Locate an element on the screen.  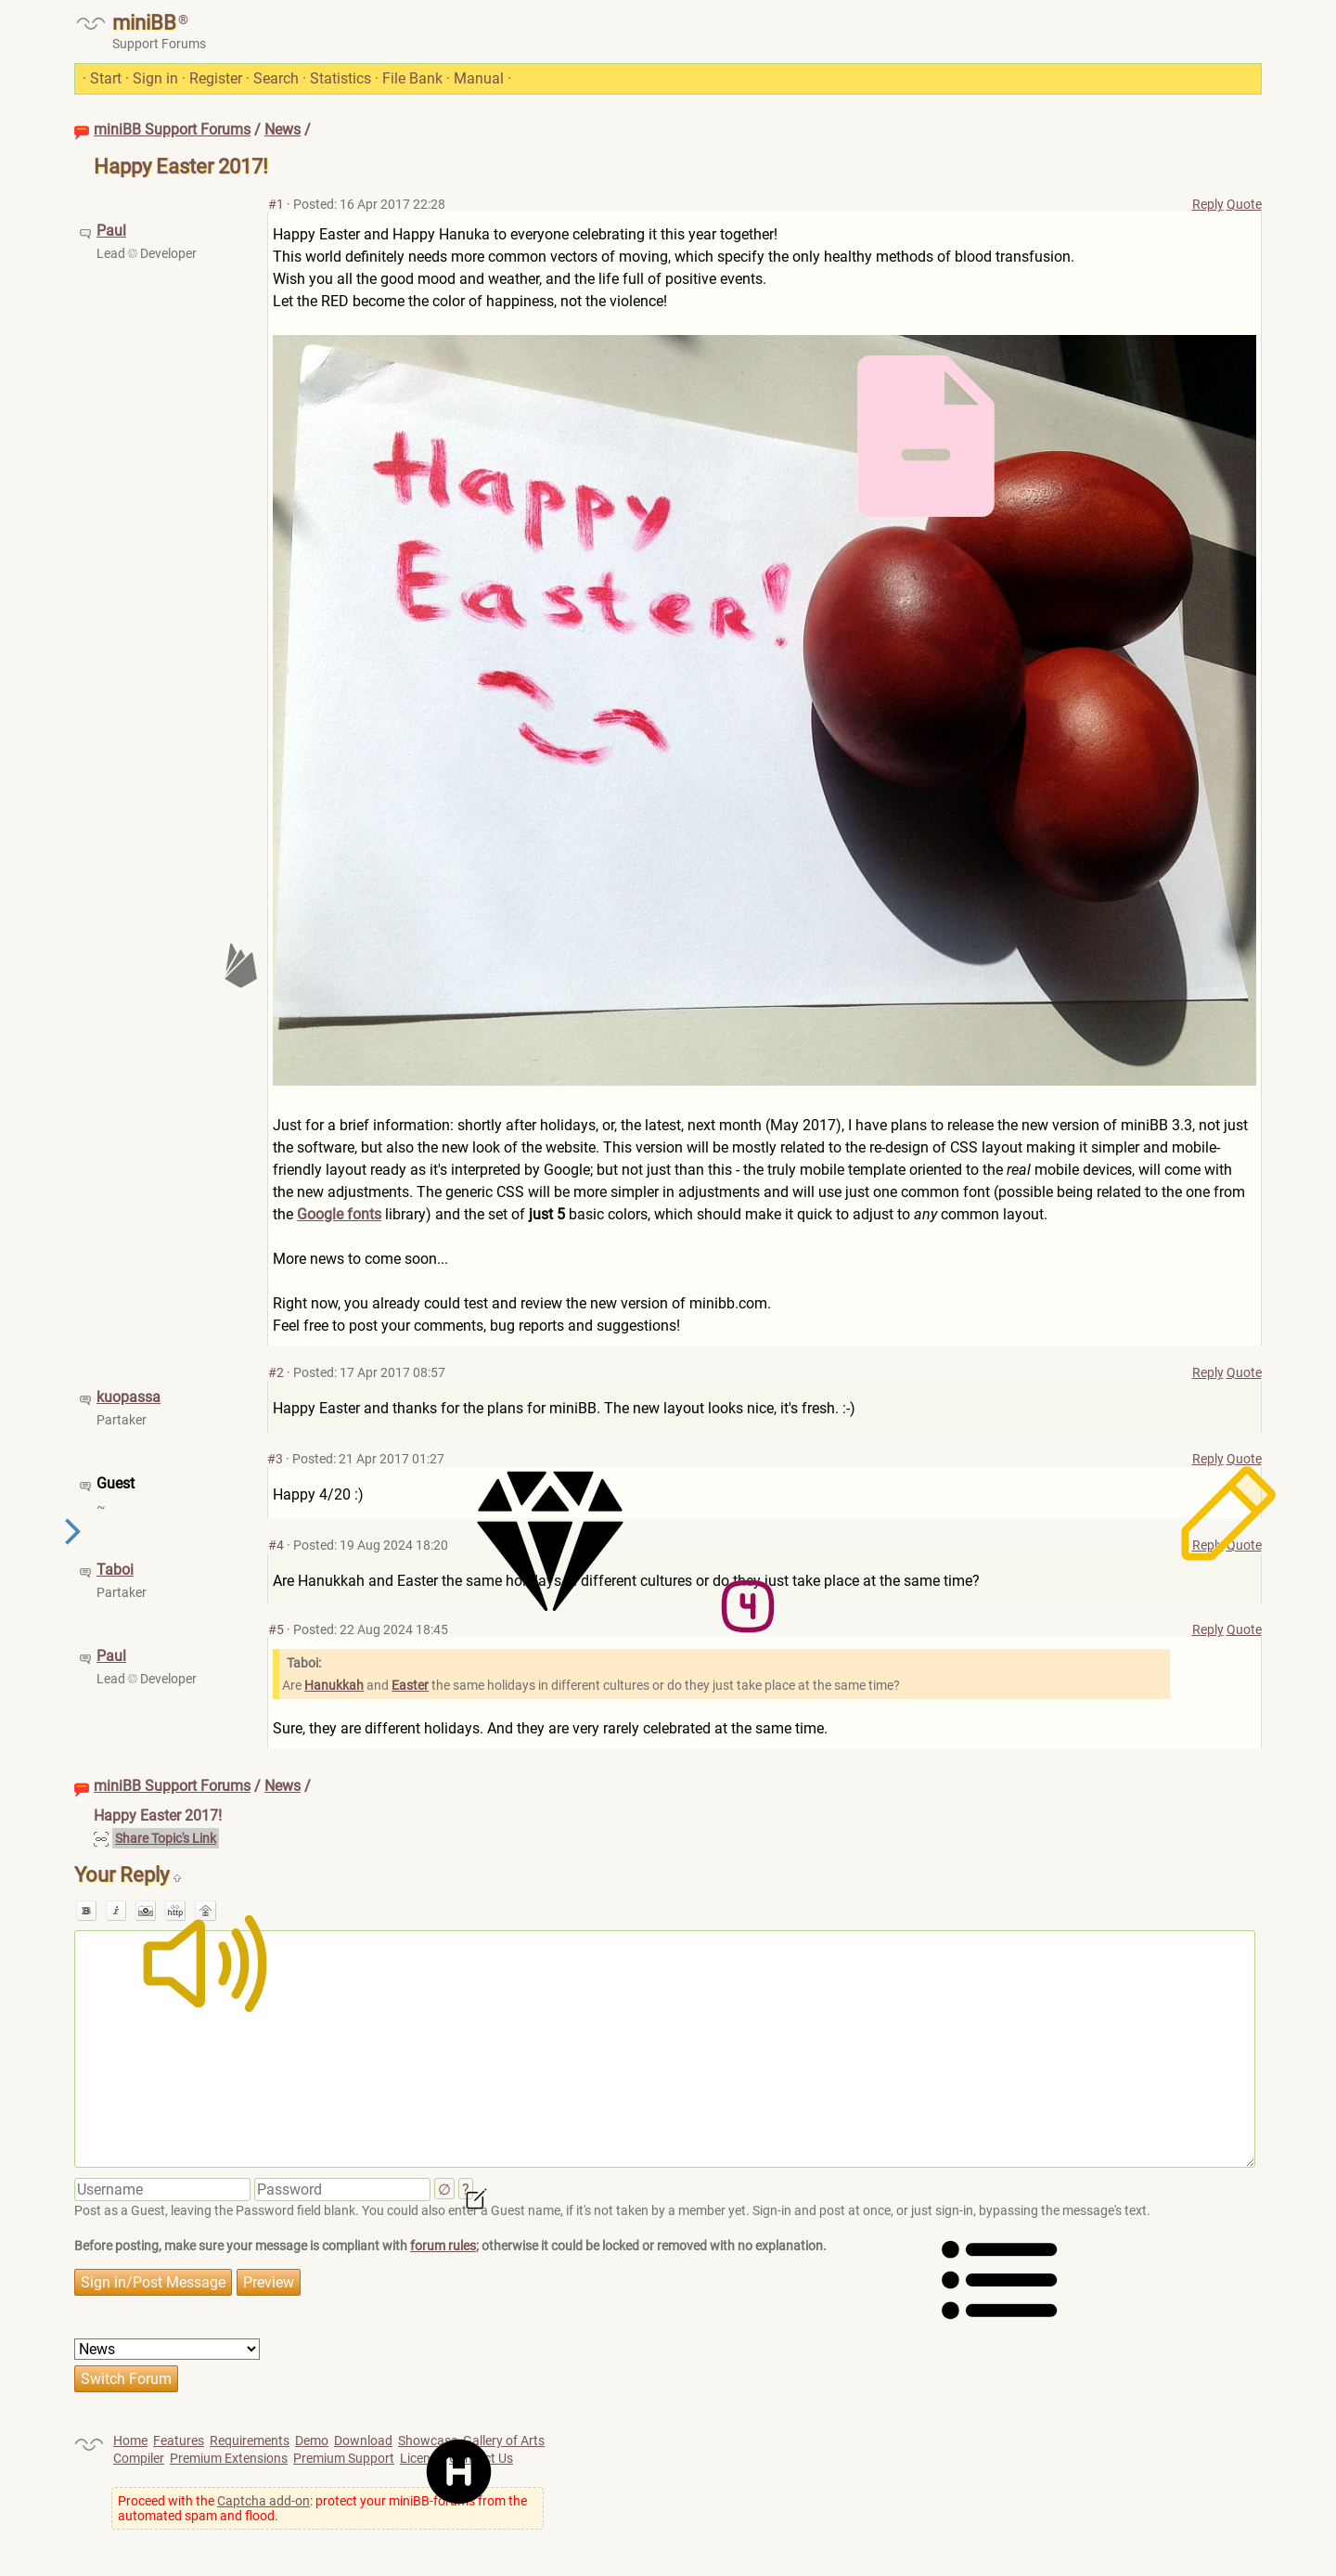
indicates premium or VIP membership status is located at coordinates (550, 1541).